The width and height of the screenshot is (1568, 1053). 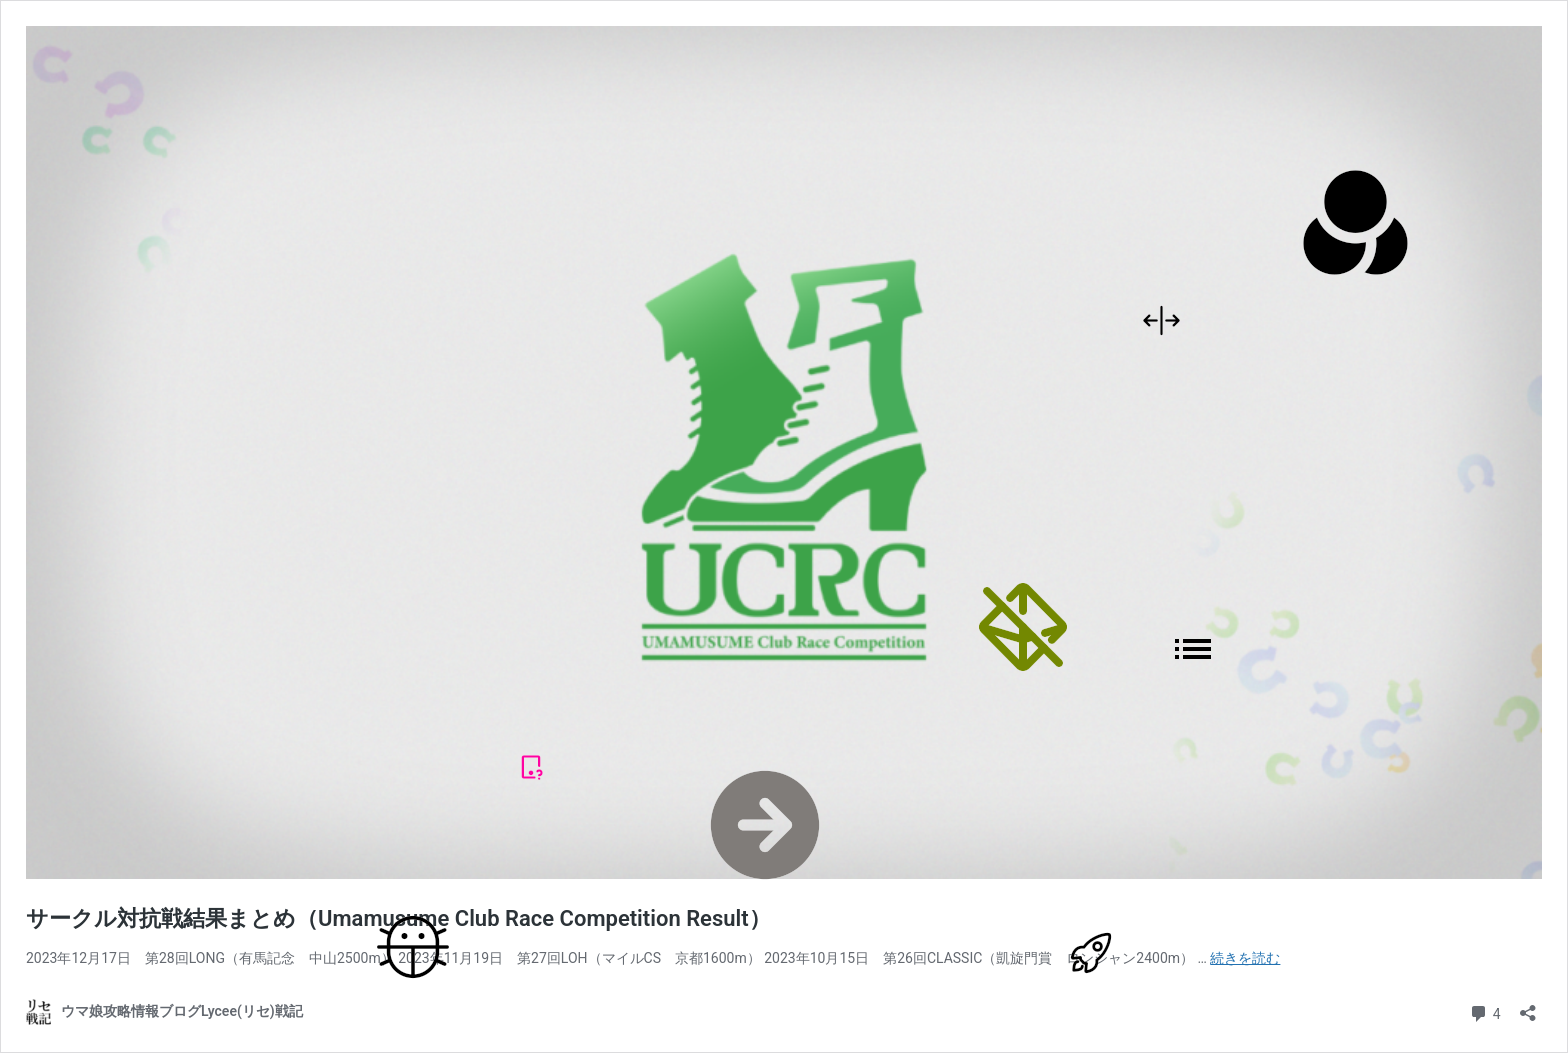 I want to click on apply filters to refine results, so click(x=1355, y=222).